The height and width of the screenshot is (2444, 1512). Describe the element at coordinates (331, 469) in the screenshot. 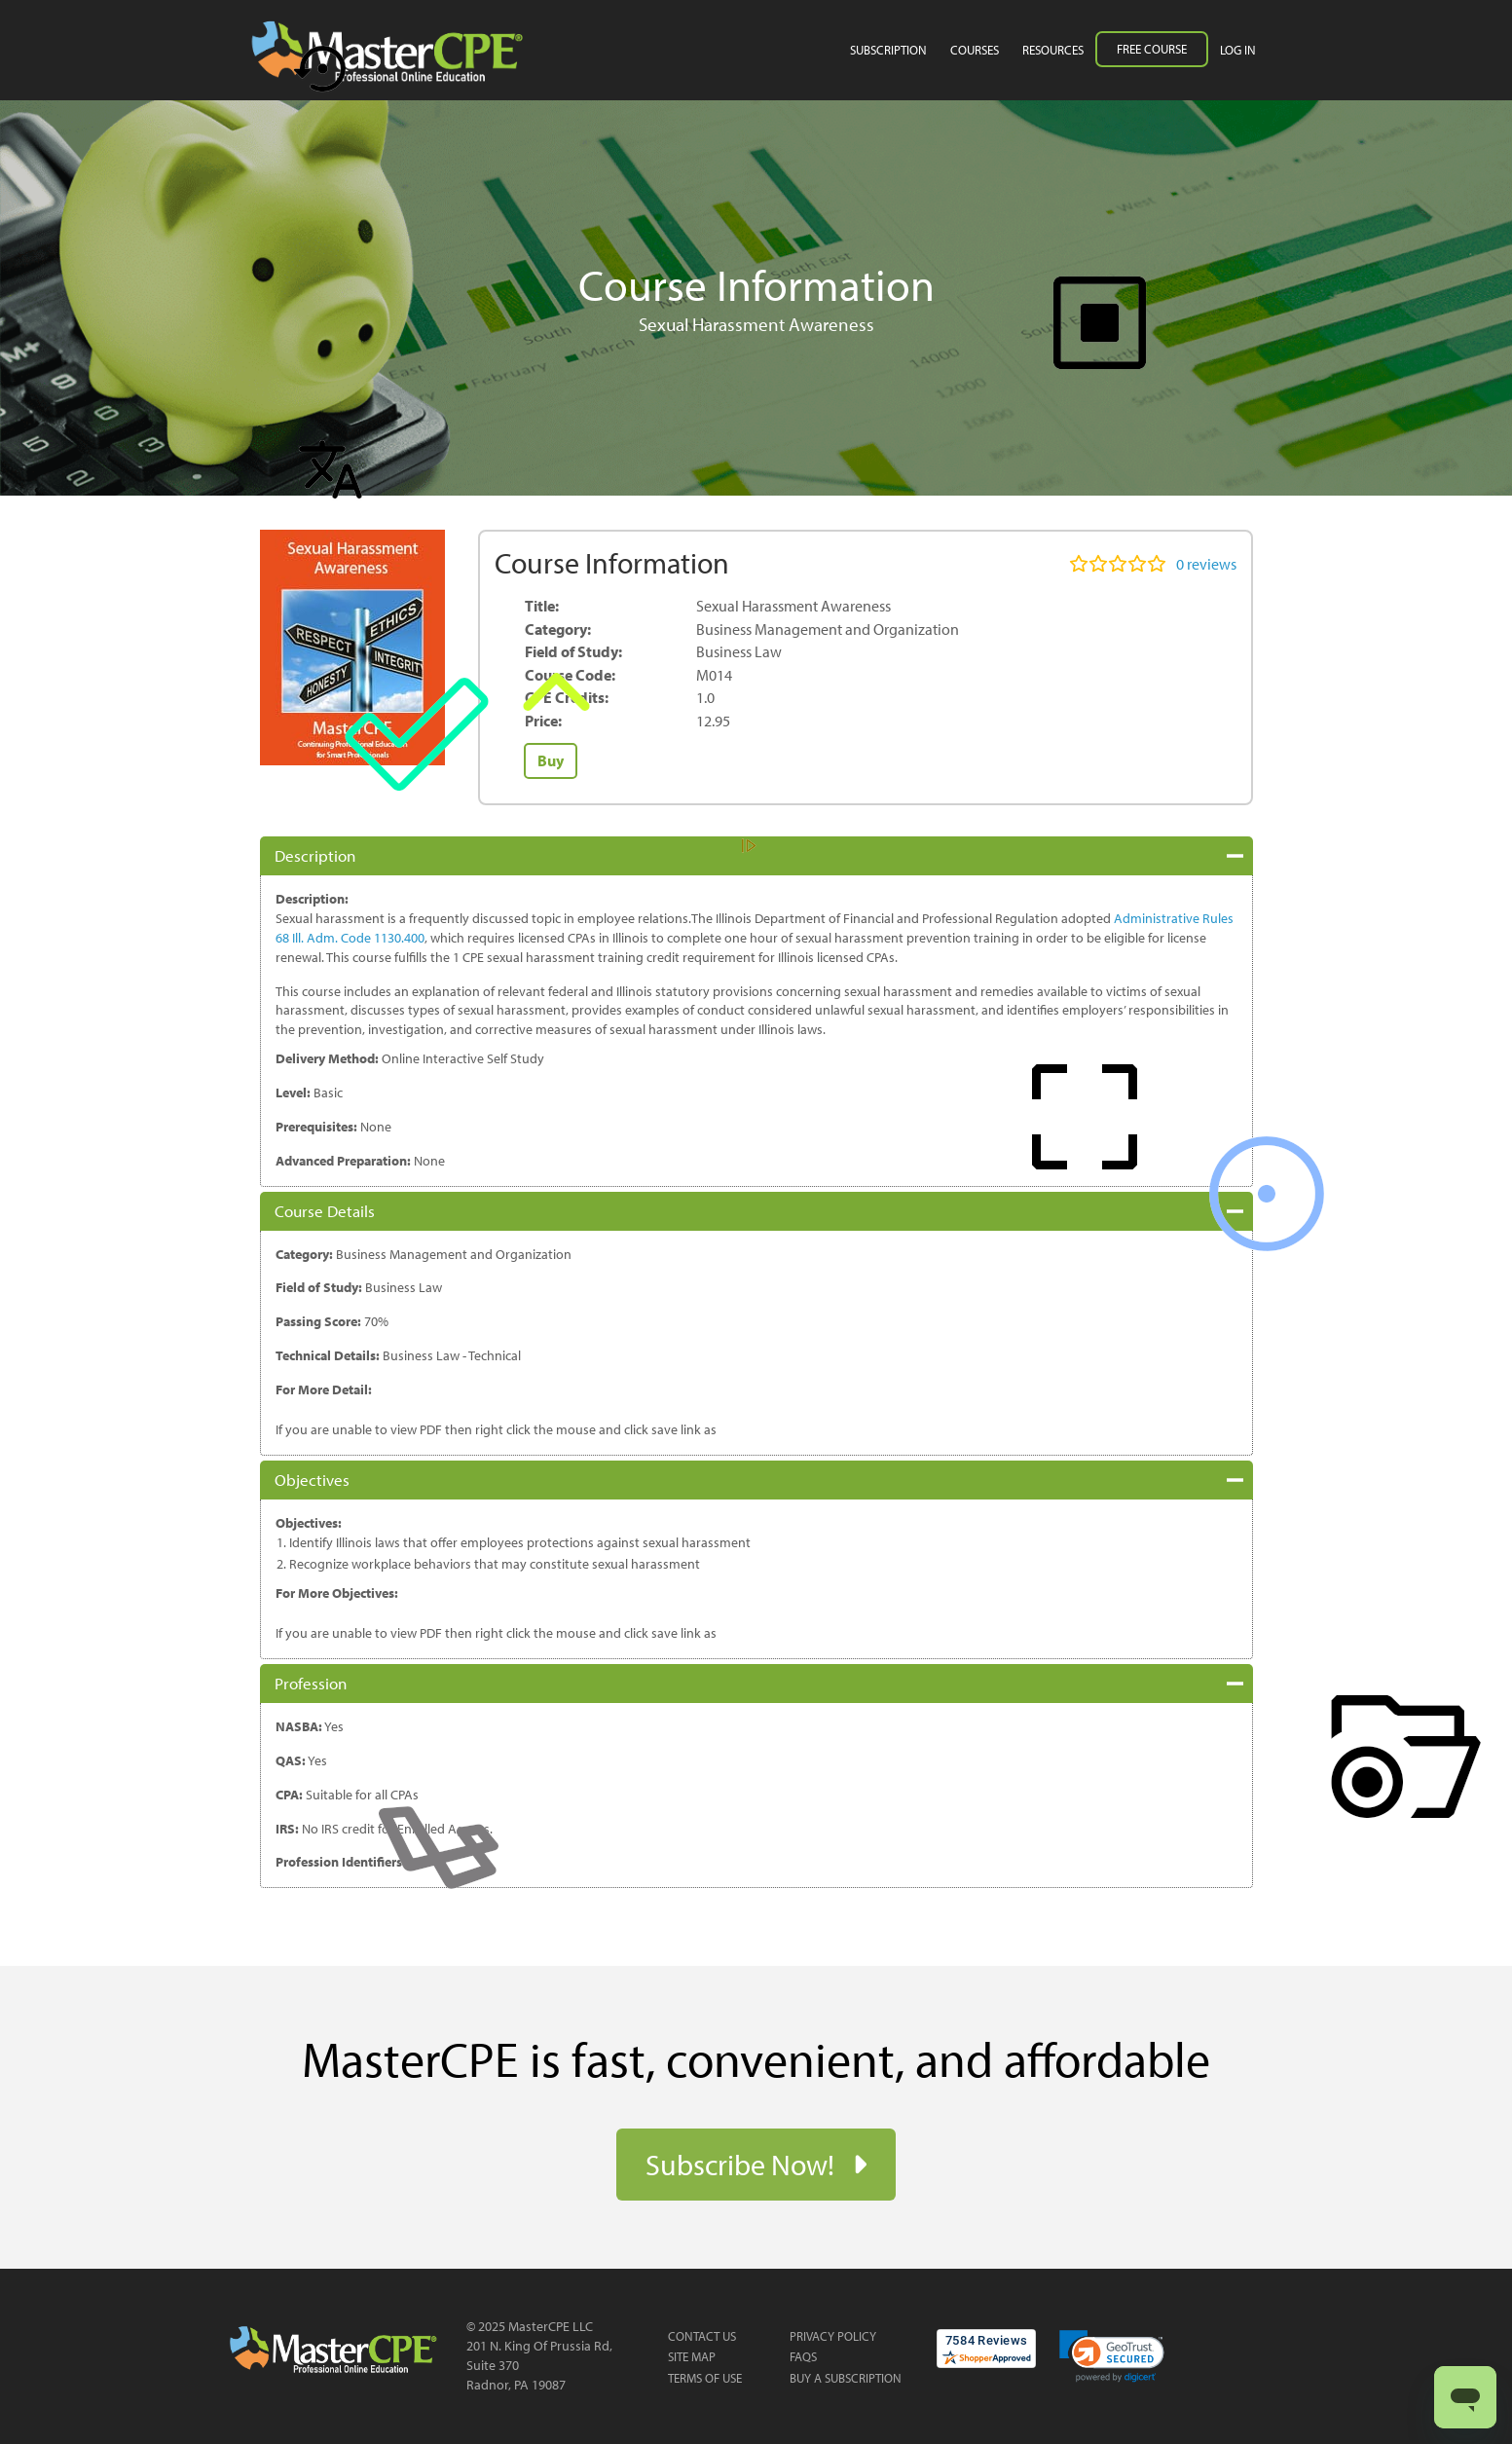

I see `translate text to another language` at that location.